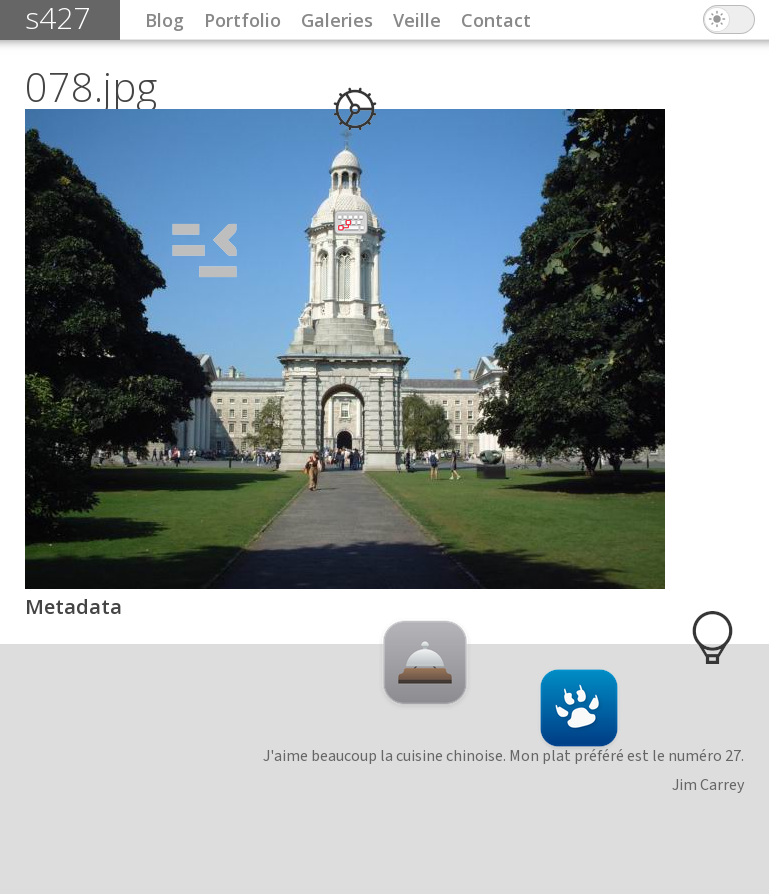 The height and width of the screenshot is (894, 769). Describe the element at coordinates (579, 708) in the screenshot. I see `open lazarus IDE application` at that location.